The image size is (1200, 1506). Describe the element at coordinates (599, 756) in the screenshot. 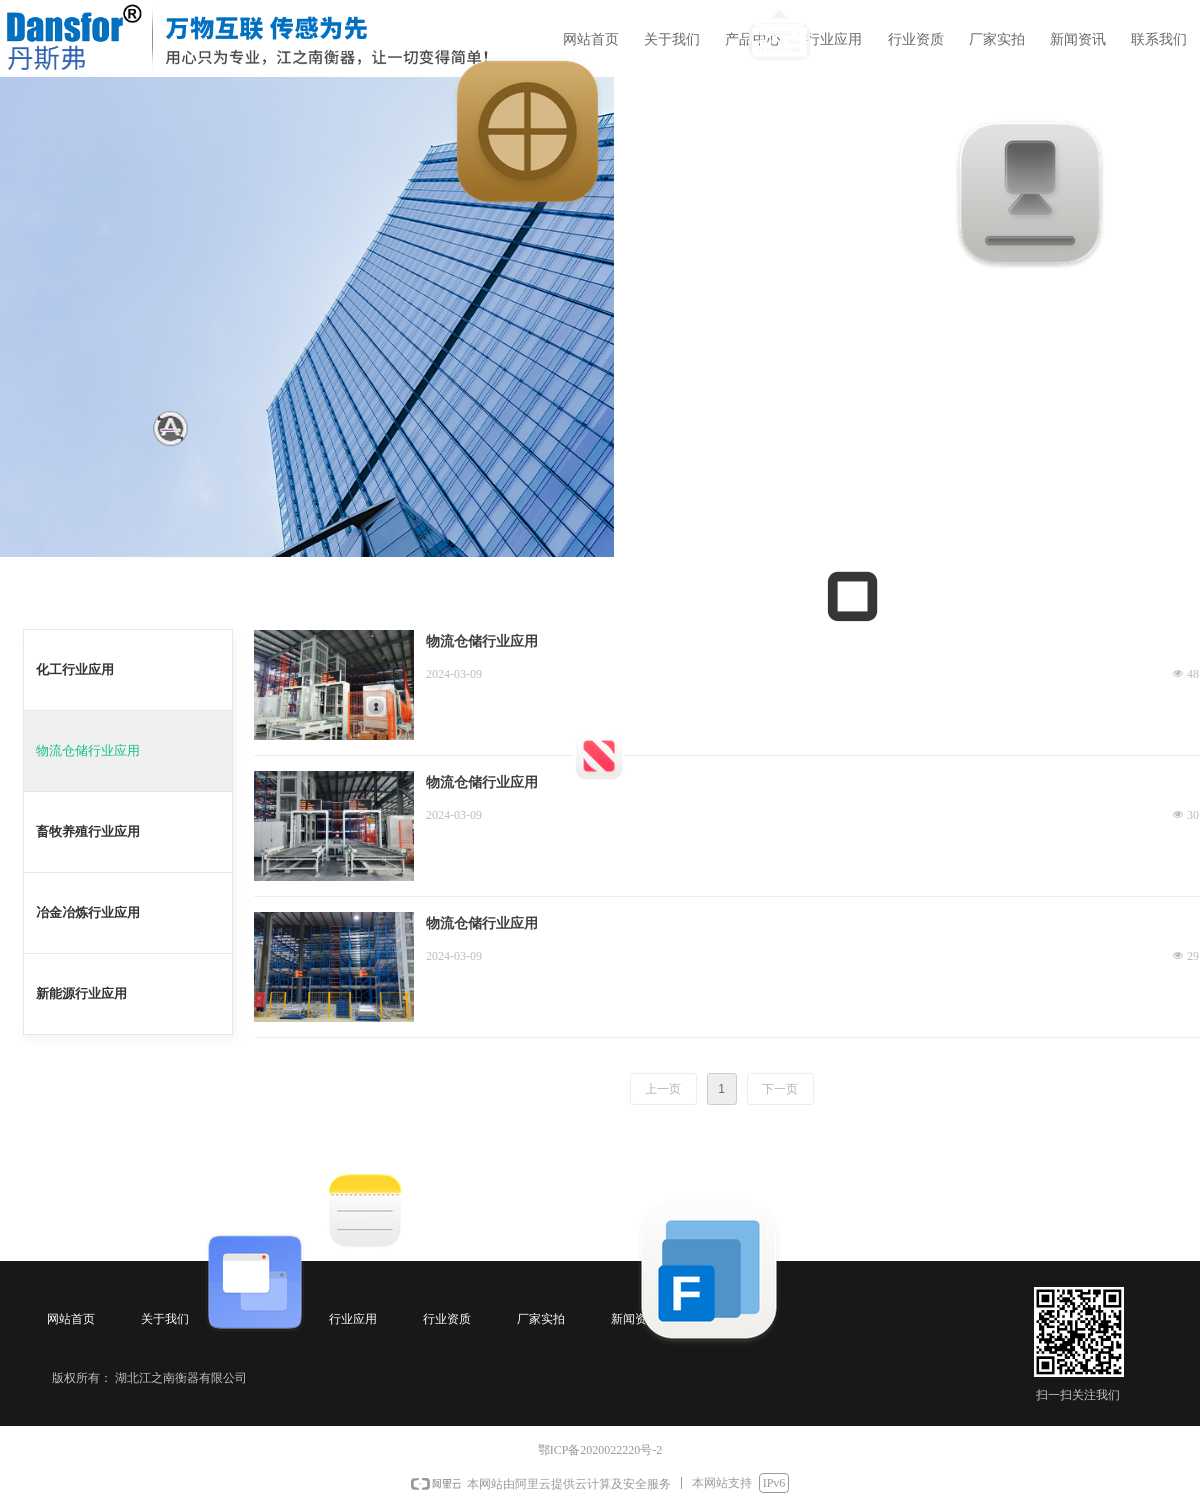

I see `open the Apple News app` at that location.